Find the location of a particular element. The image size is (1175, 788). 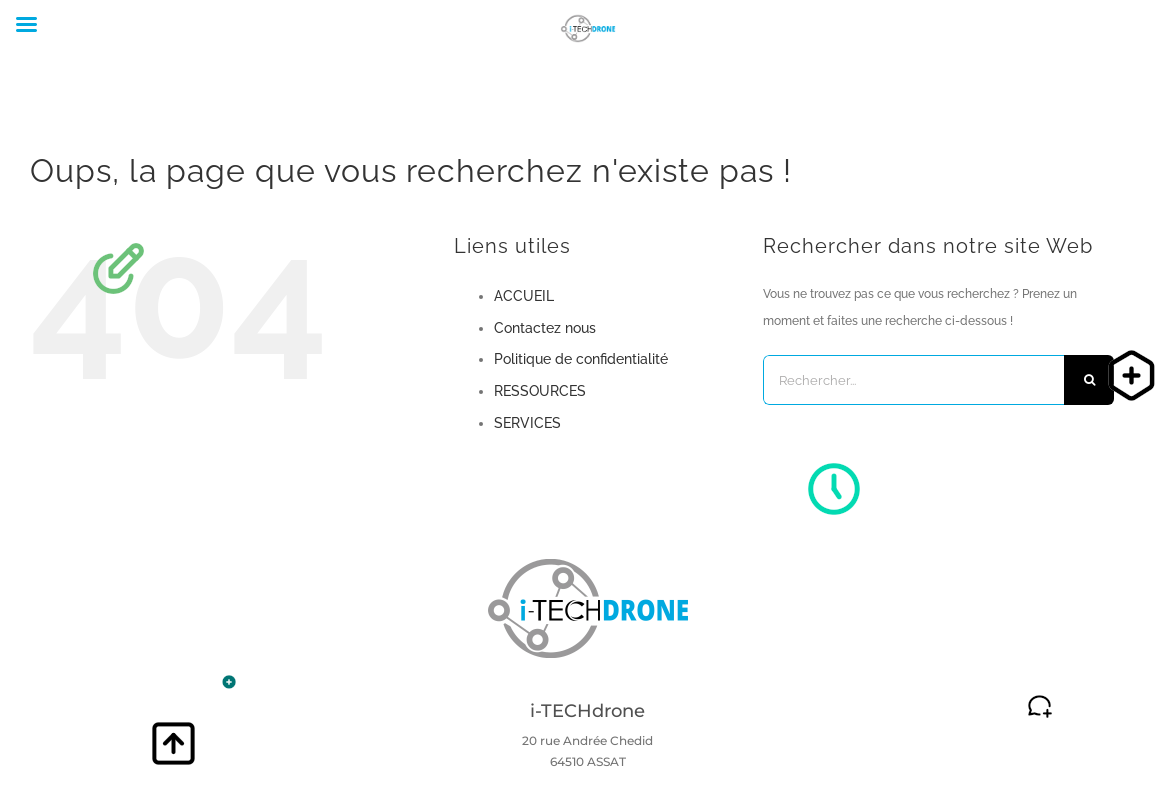

add a new module or component is located at coordinates (1131, 375).